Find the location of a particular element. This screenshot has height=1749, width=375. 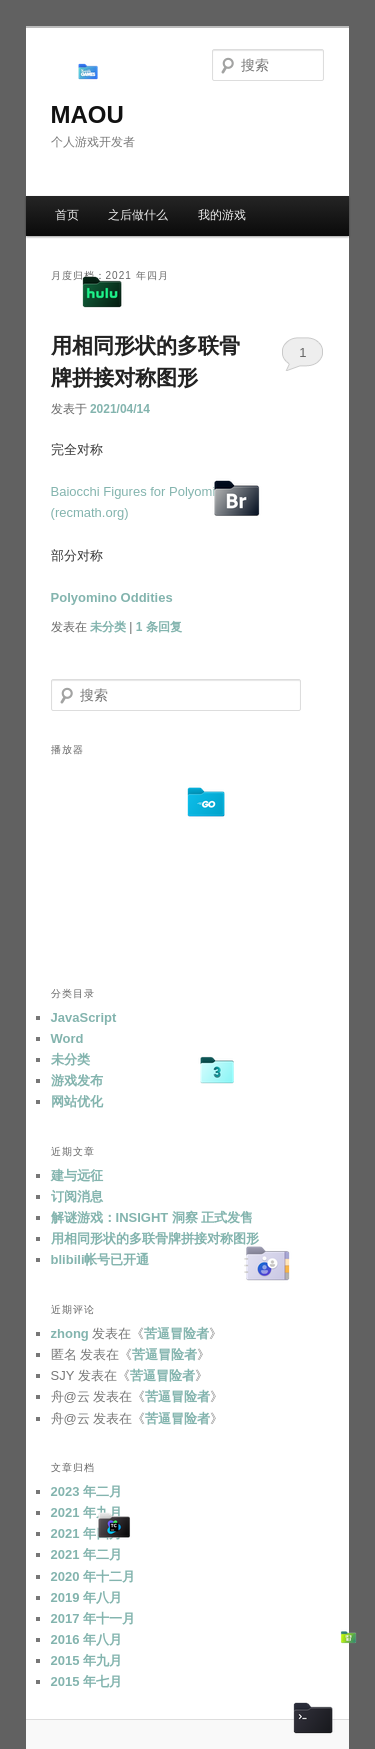

open microsoft contacts folder is located at coordinates (267, 1264).